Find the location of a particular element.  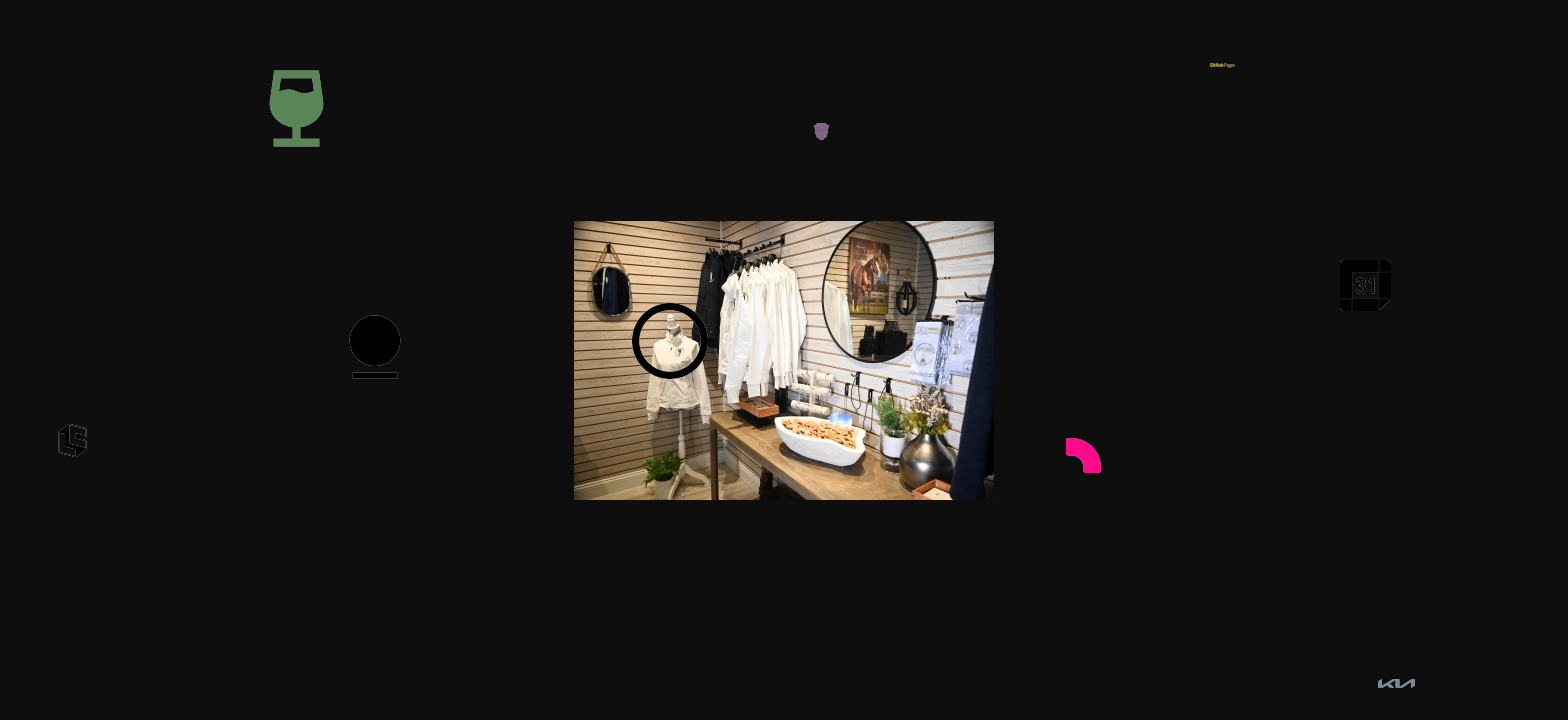

PrimeVue UI component library logo is located at coordinates (821, 131).